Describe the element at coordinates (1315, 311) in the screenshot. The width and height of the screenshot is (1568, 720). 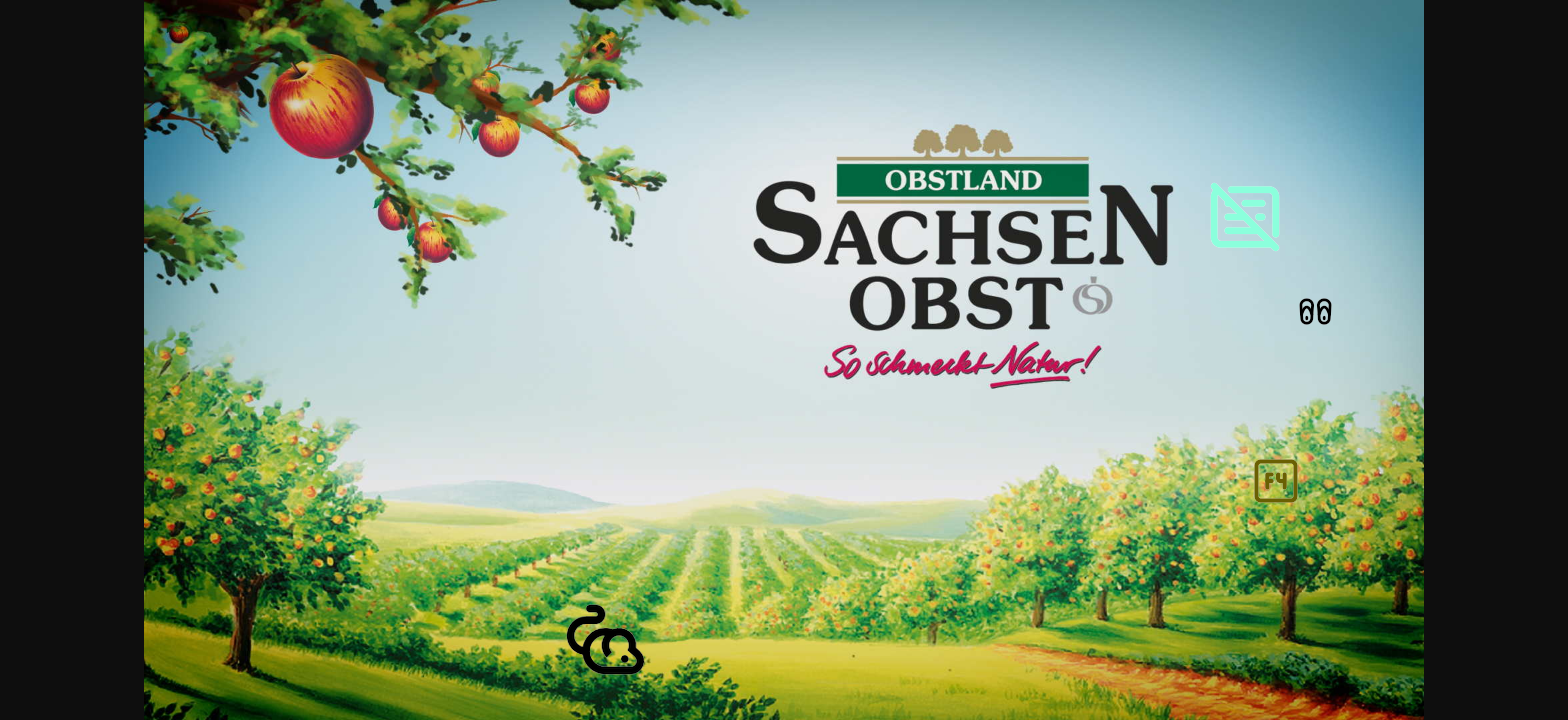
I see `browse beach or summer footwear` at that location.